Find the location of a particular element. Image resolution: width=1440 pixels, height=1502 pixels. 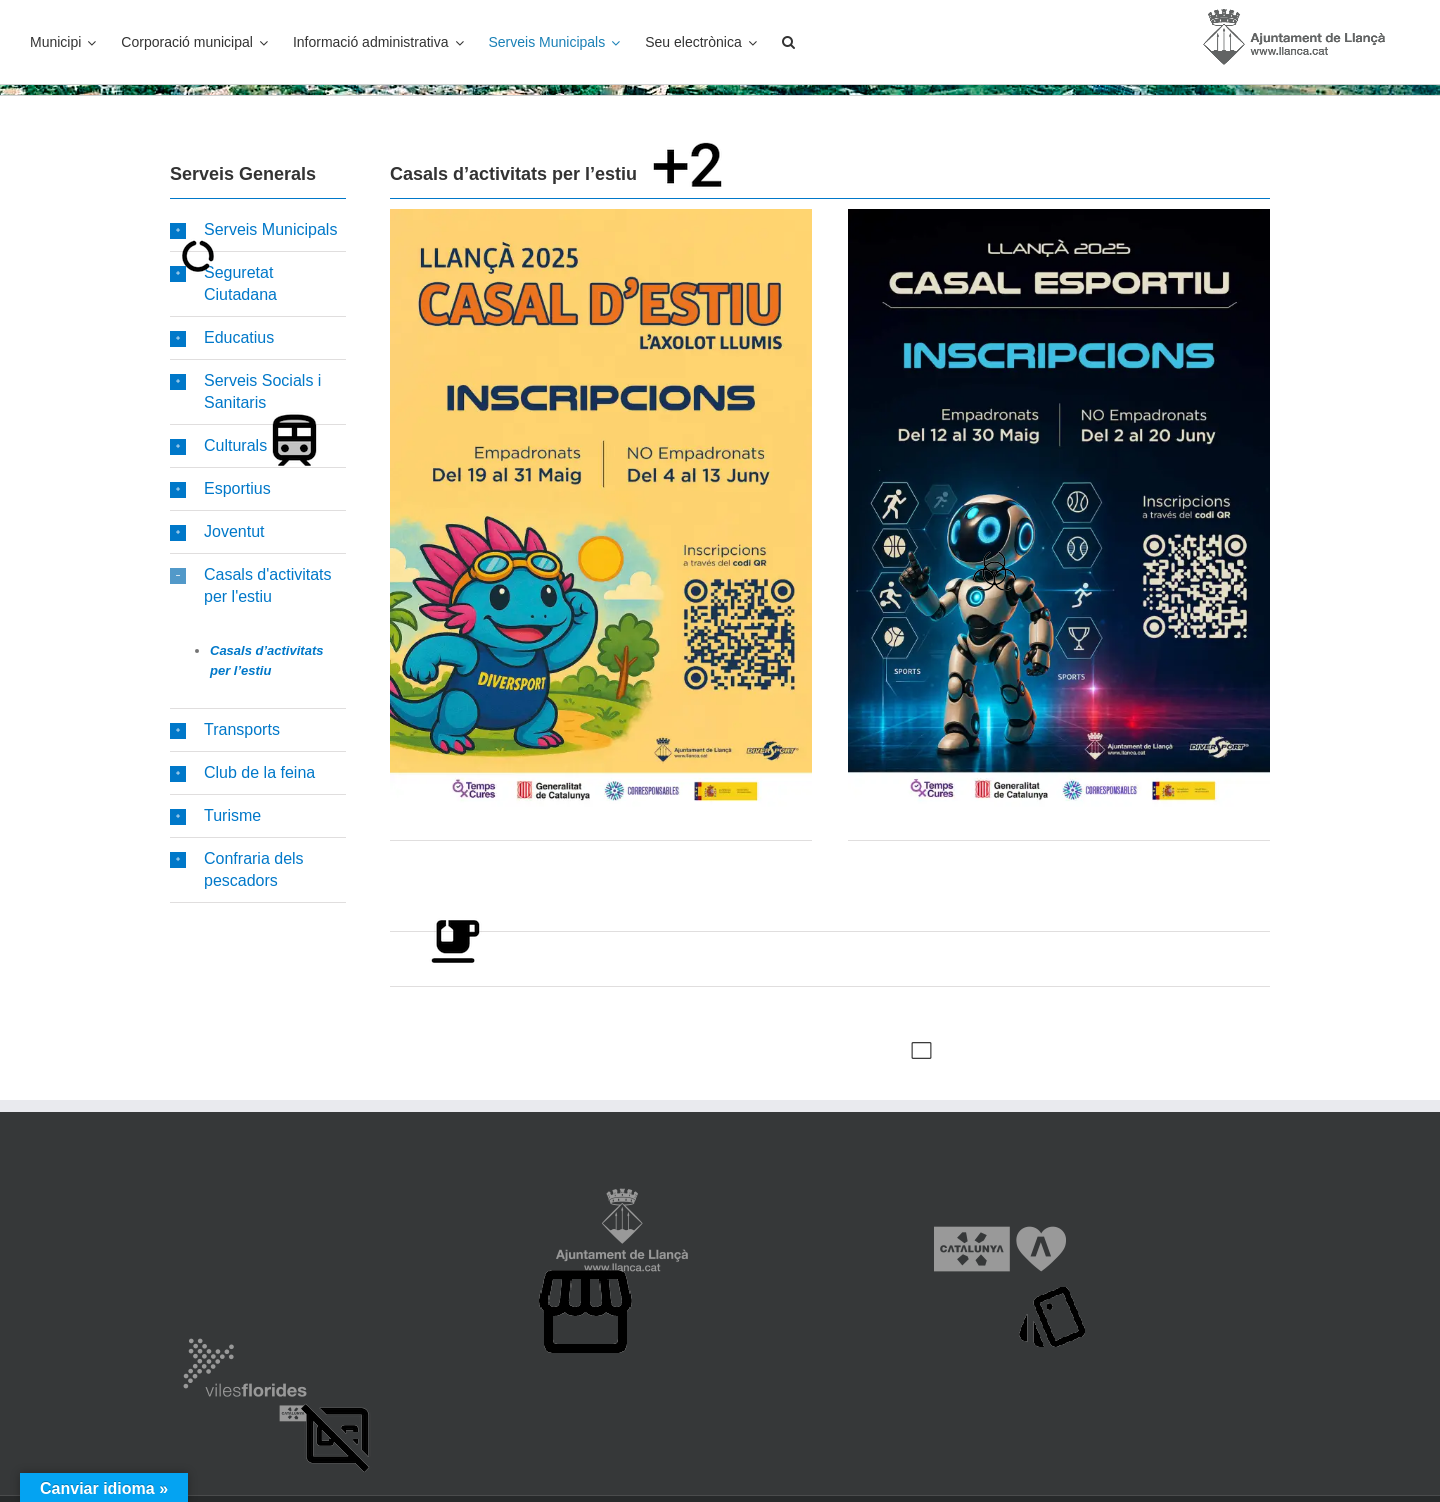

increase exposure by 2 stops in photo editing is located at coordinates (687, 166).